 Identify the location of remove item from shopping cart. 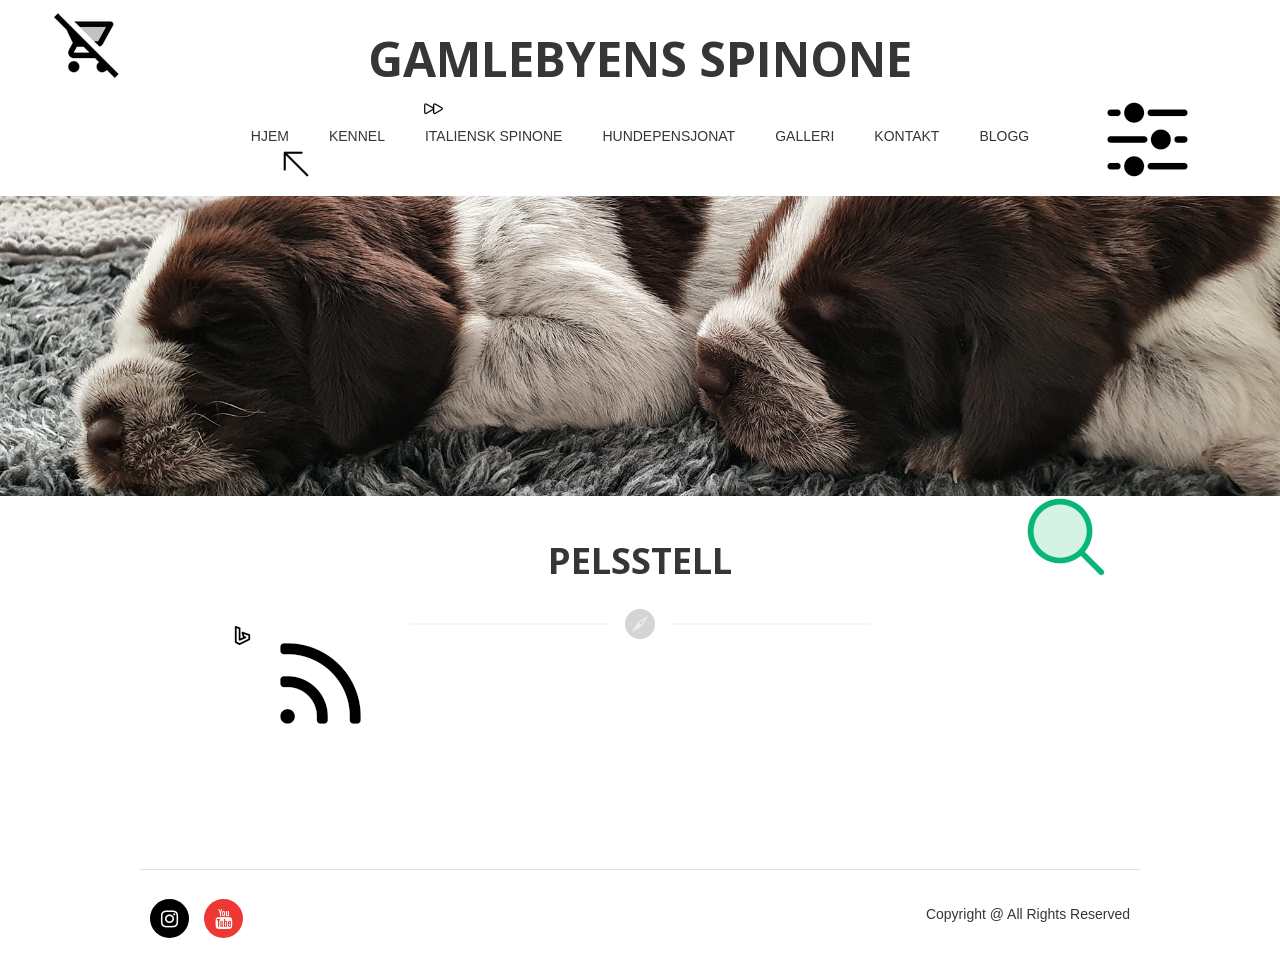
(88, 44).